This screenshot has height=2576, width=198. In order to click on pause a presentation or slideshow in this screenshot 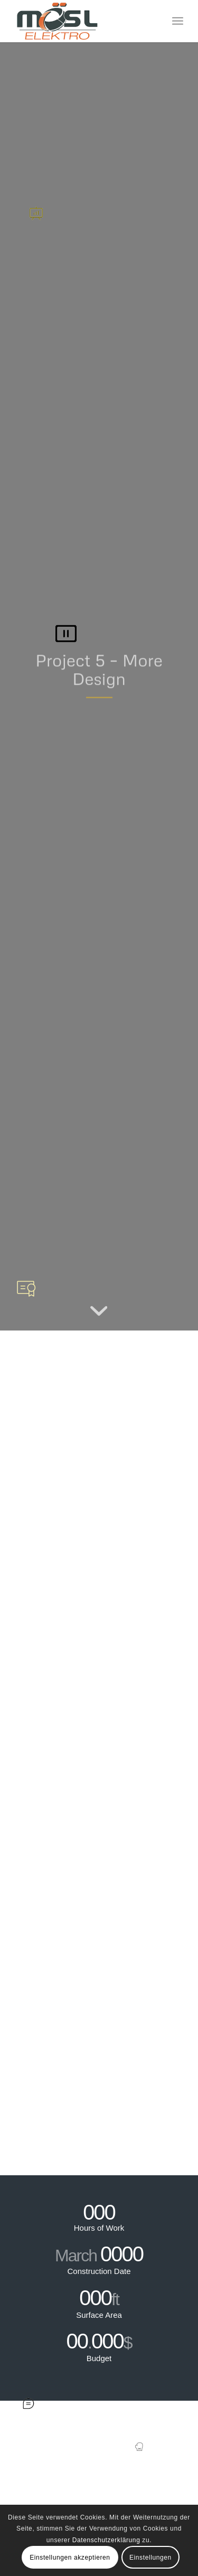, I will do `click(66, 634)`.